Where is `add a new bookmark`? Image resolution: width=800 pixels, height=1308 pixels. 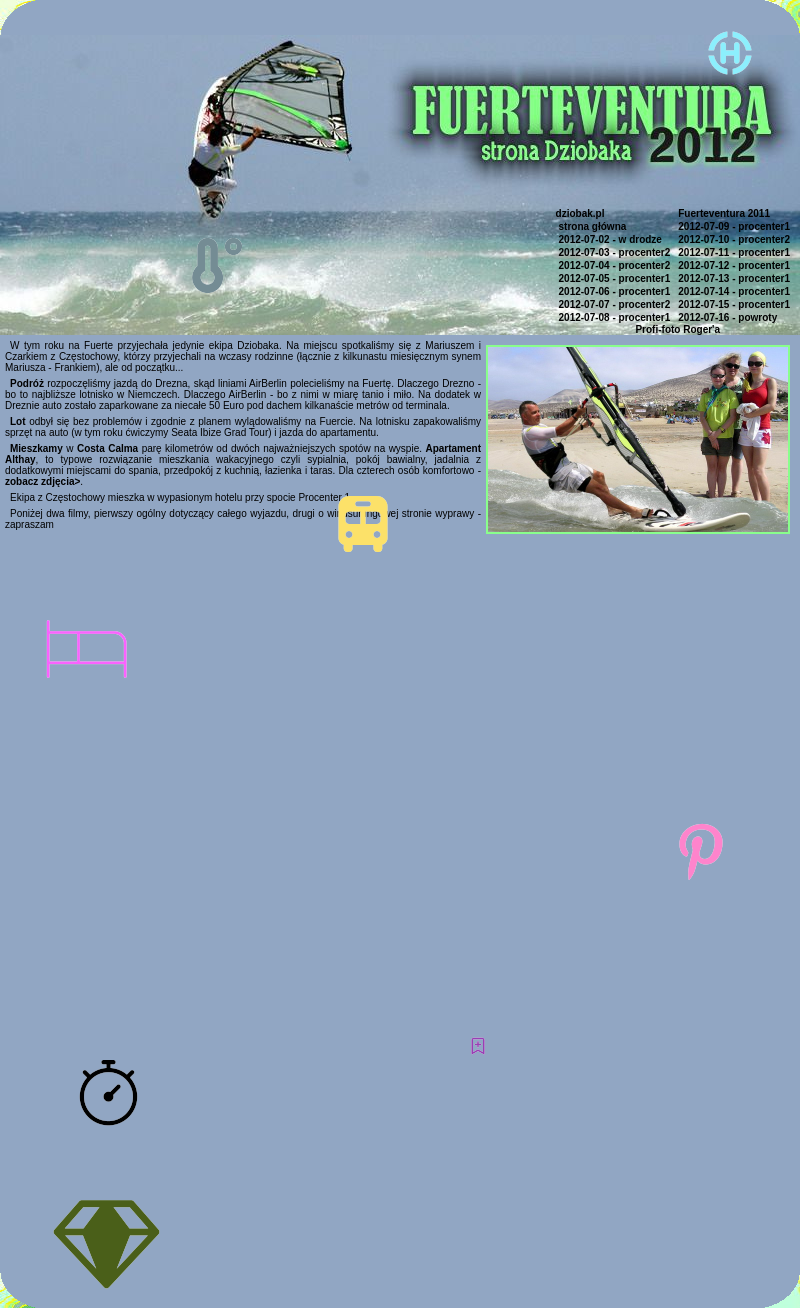 add a new bookmark is located at coordinates (478, 1046).